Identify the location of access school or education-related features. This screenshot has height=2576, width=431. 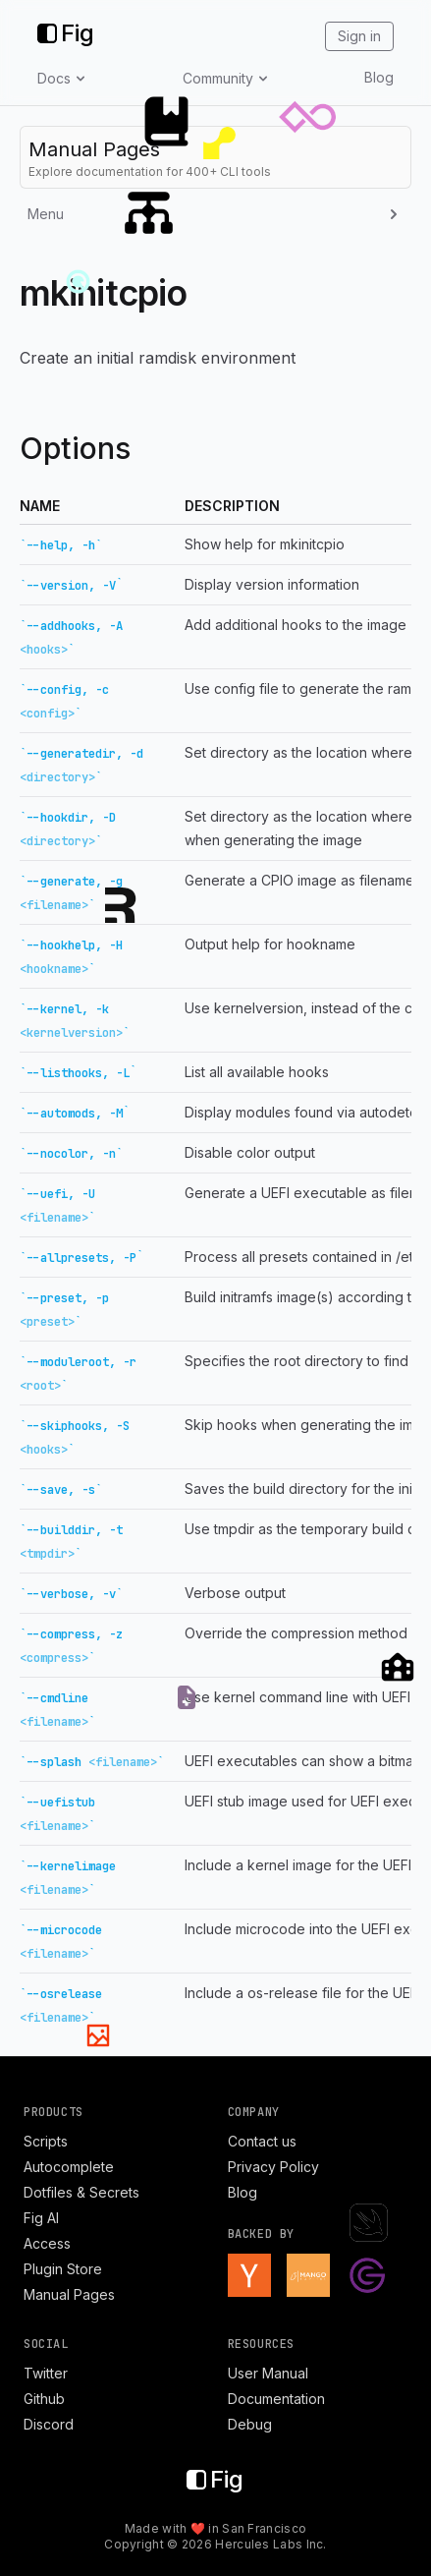
(398, 1667).